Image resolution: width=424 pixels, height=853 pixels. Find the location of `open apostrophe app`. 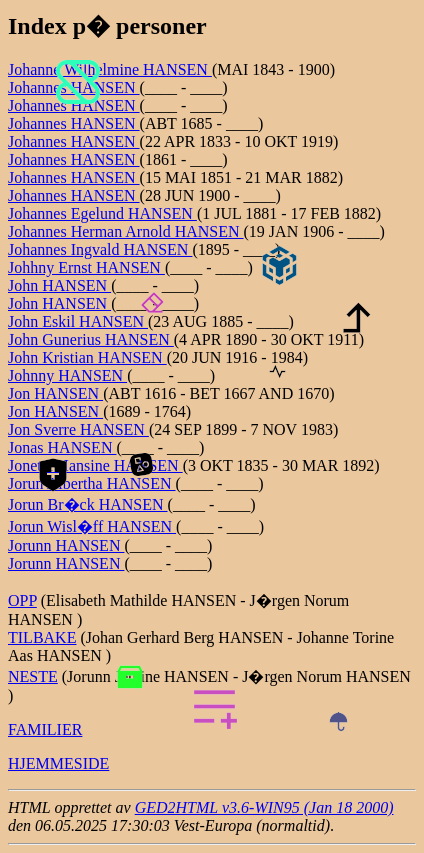

open apostrophe app is located at coordinates (141, 464).